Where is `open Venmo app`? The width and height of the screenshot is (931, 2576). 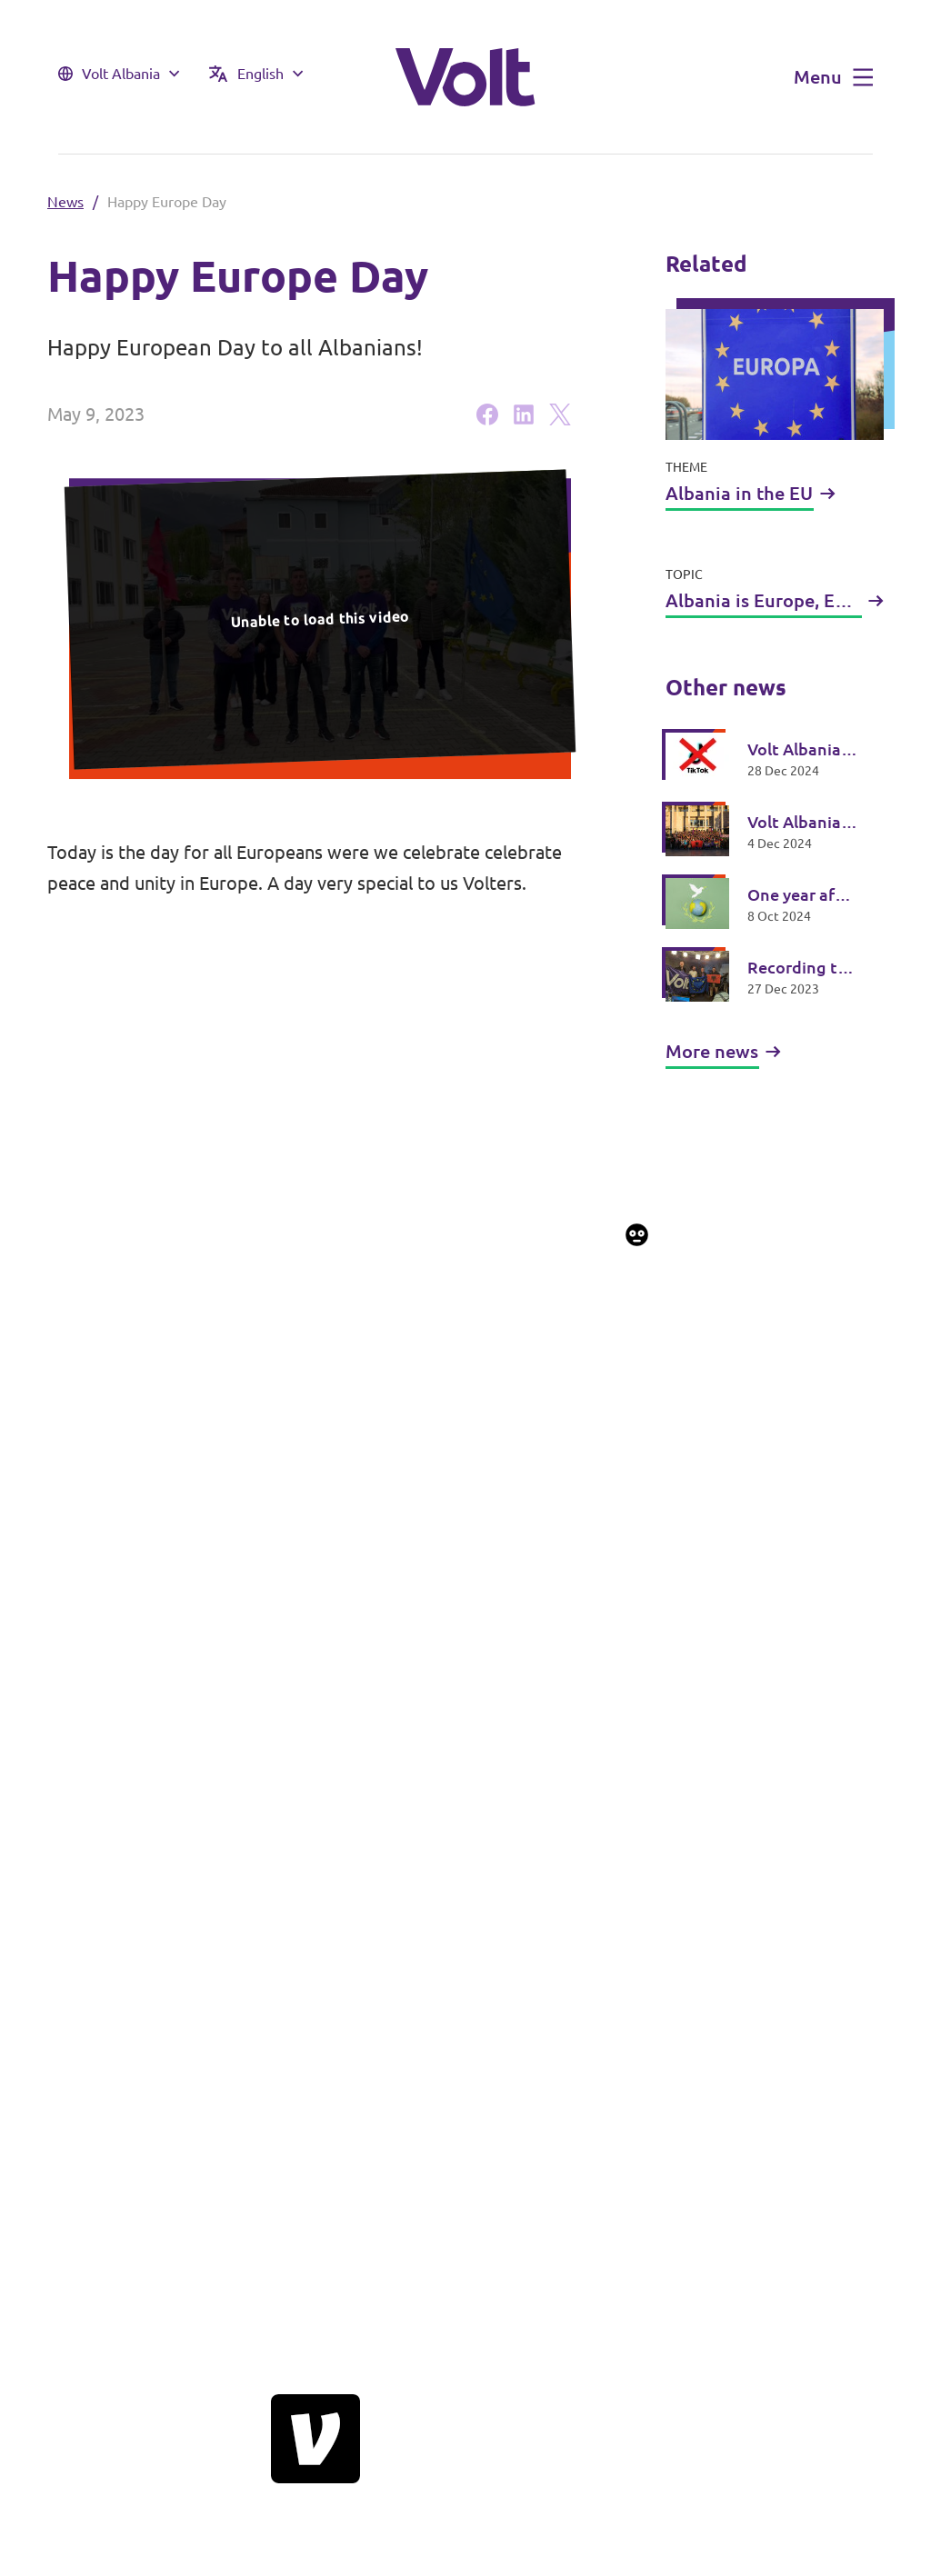 open Venmo app is located at coordinates (315, 2439).